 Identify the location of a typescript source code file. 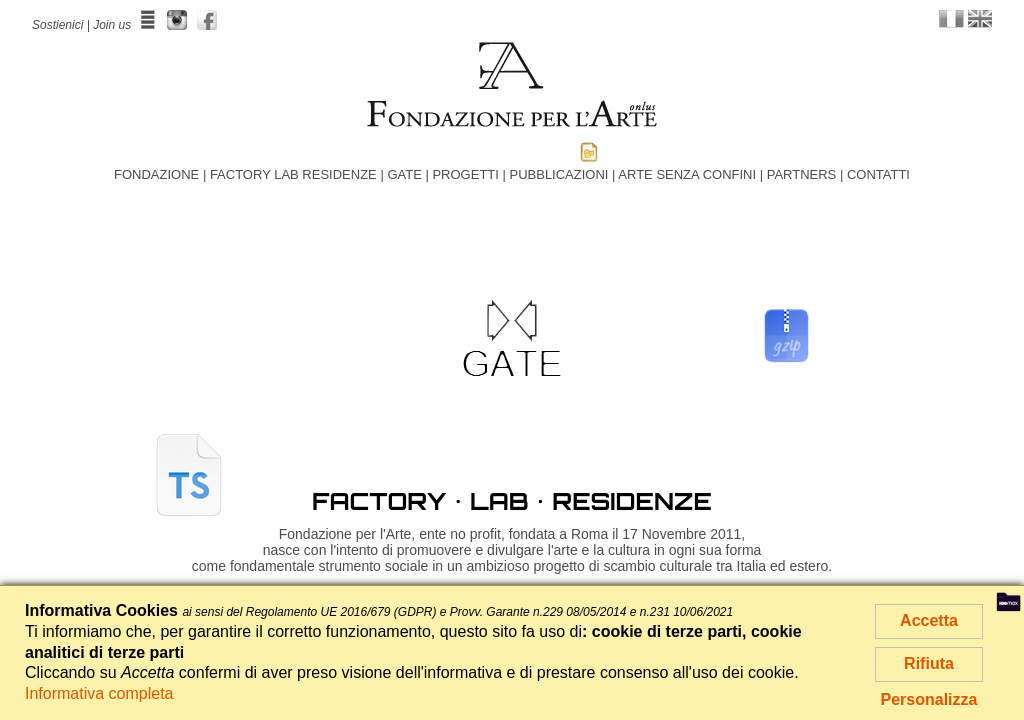
(189, 475).